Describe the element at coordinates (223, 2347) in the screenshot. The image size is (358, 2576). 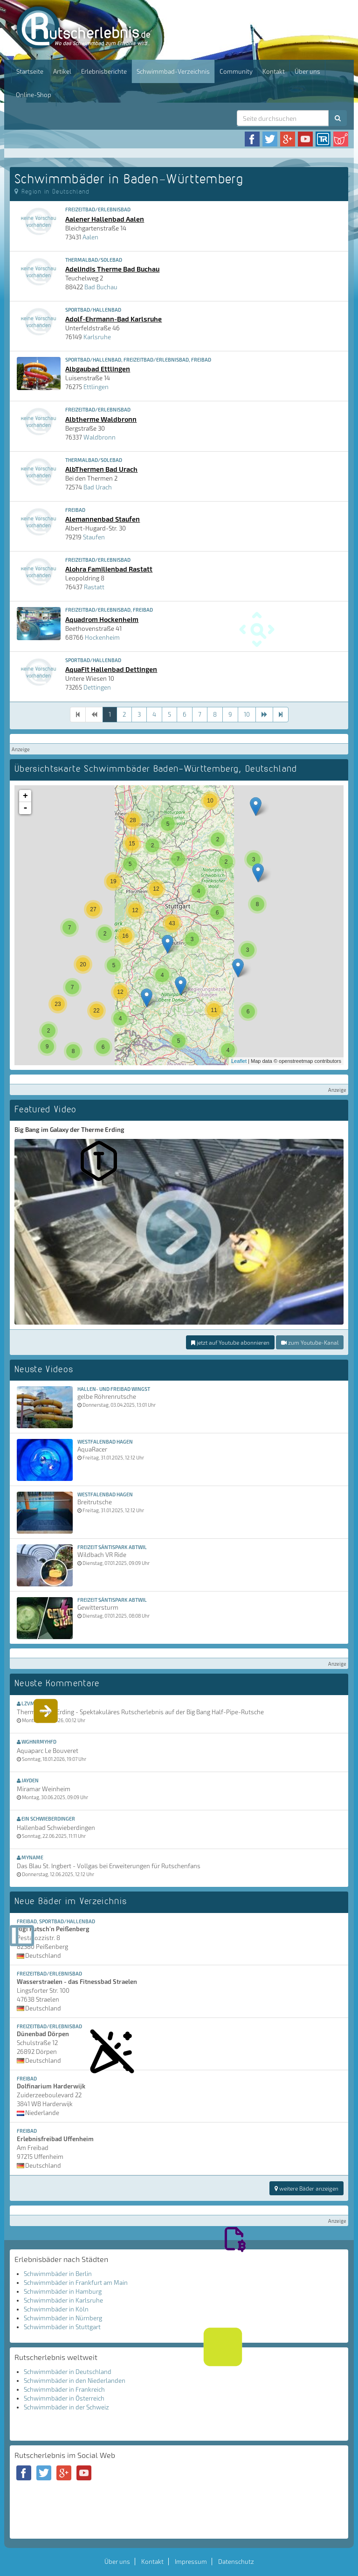
I see `crop image to square aspect ratio` at that location.